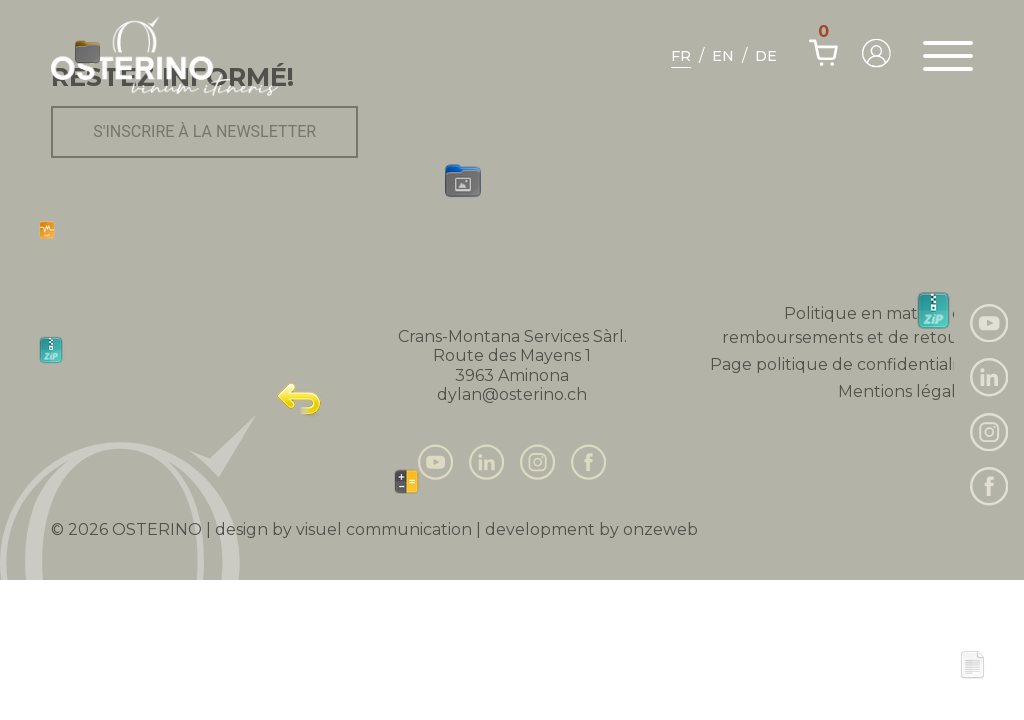 Image resolution: width=1024 pixels, height=720 pixels. What do you see at coordinates (933, 310) in the screenshot?
I see `a compressed zip file` at bounding box center [933, 310].